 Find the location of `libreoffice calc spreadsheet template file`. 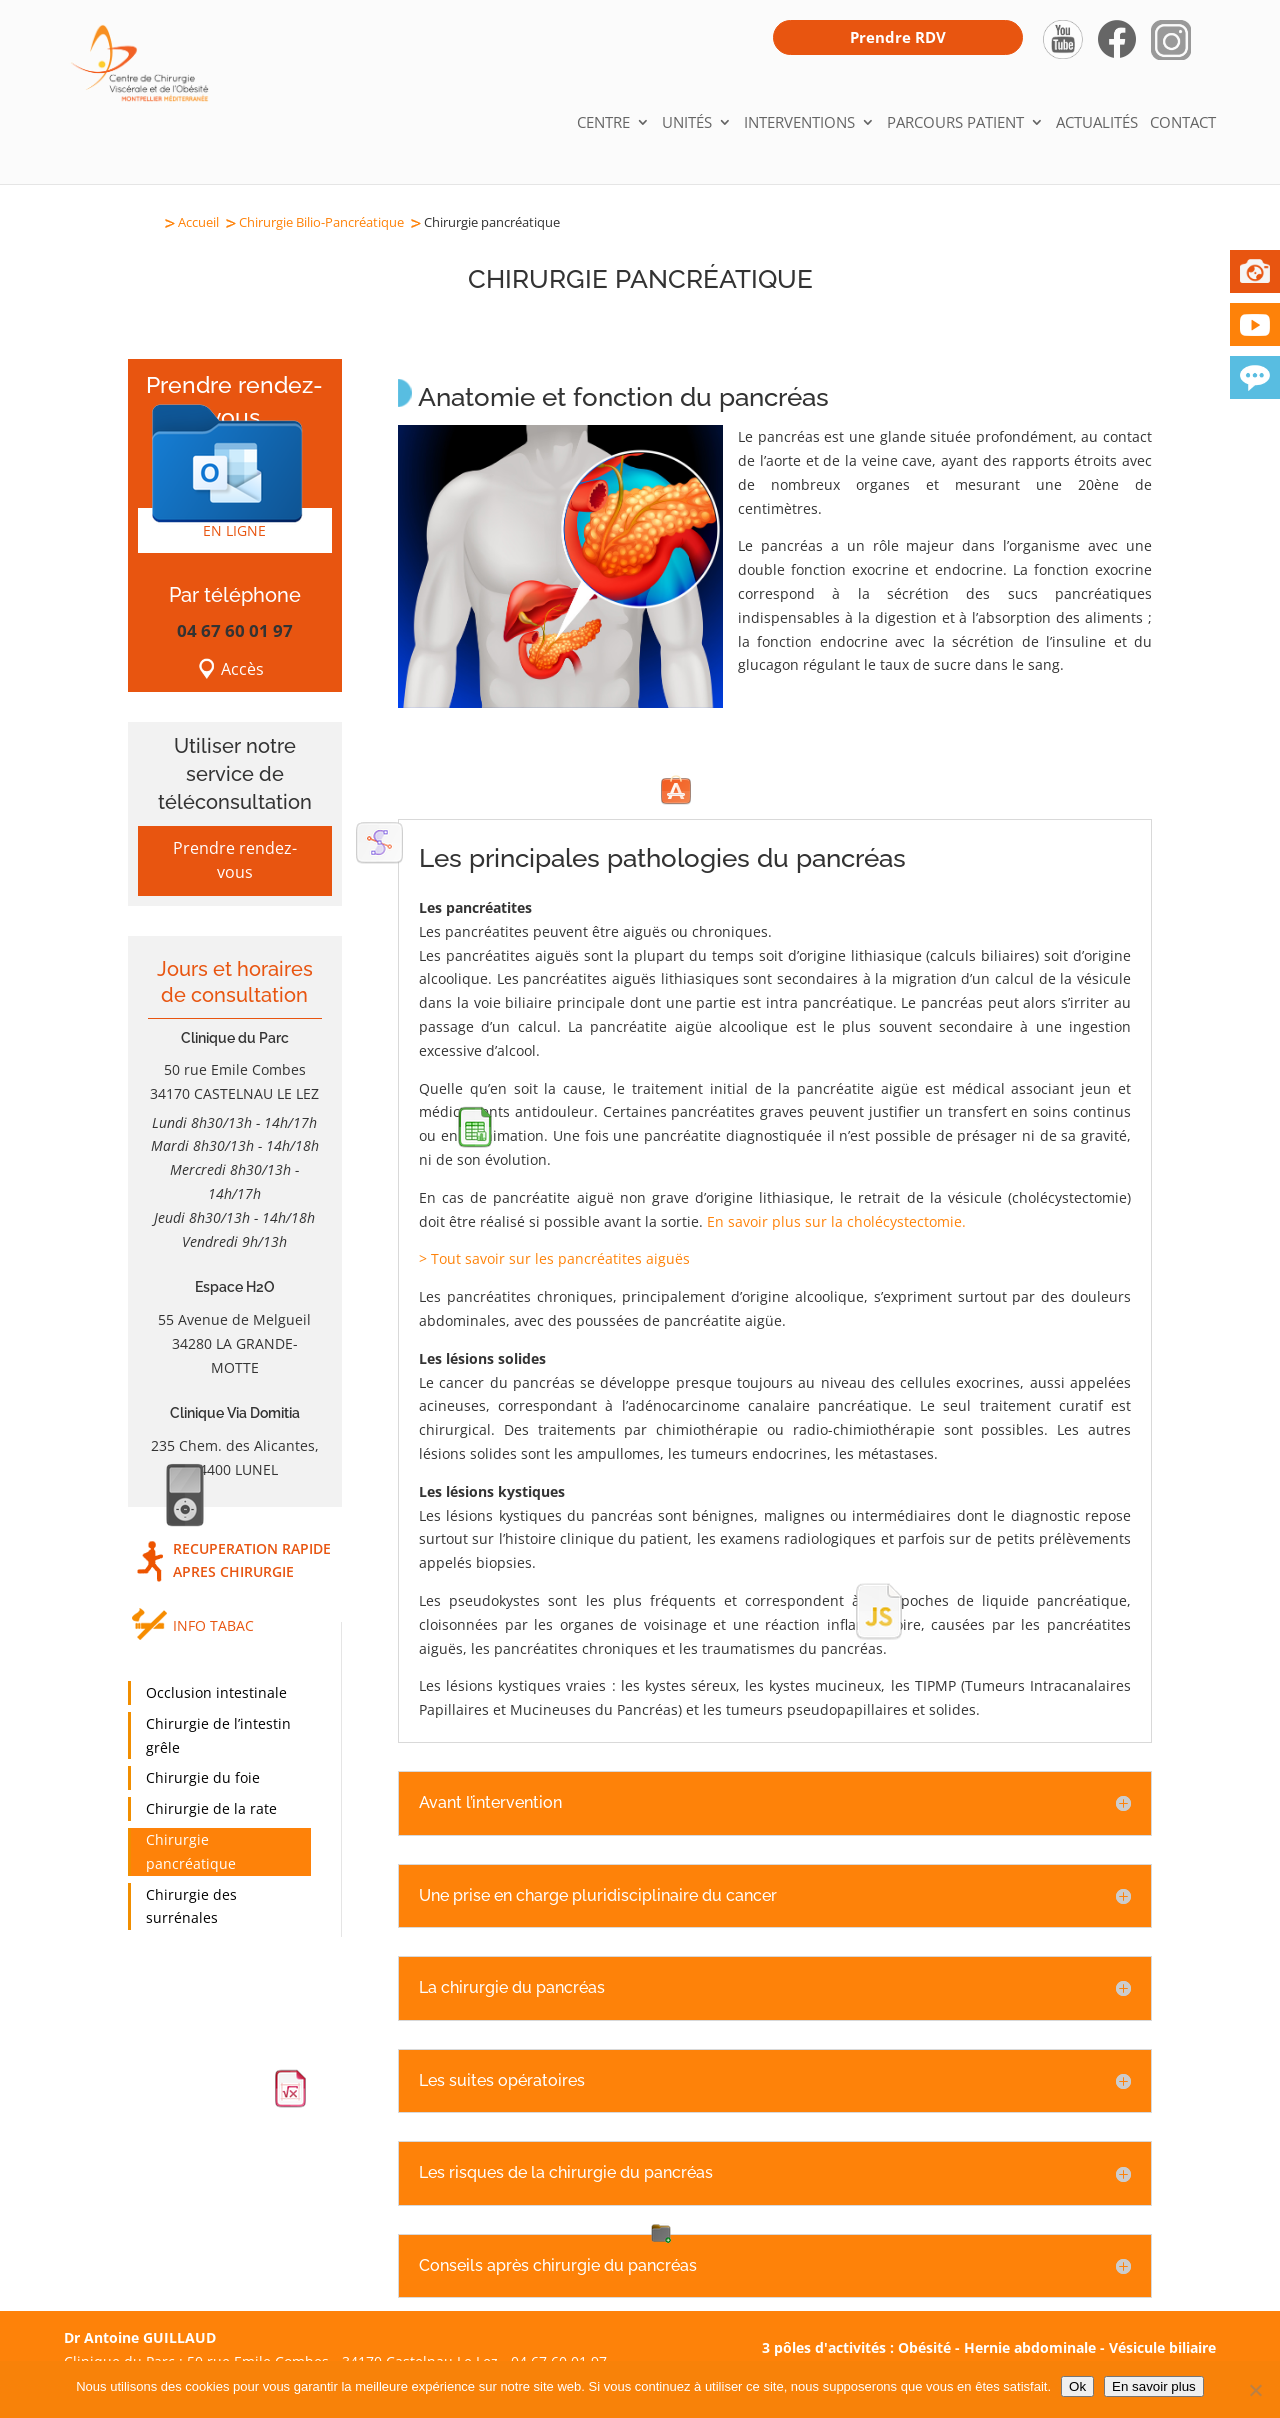

libreoffice calc spreadsheet template file is located at coordinates (475, 1127).